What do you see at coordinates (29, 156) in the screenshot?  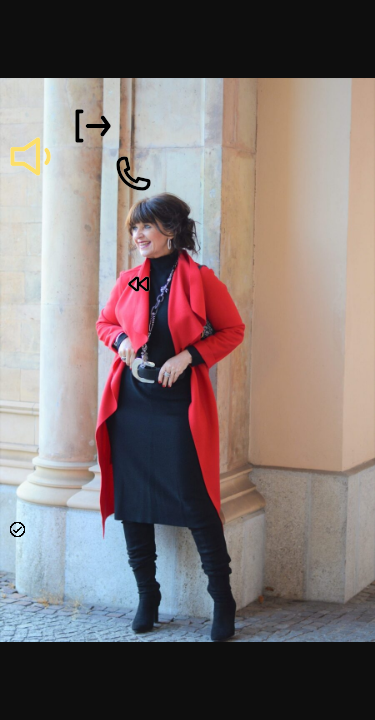 I see `decrease audio volume` at bounding box center [29, 156].